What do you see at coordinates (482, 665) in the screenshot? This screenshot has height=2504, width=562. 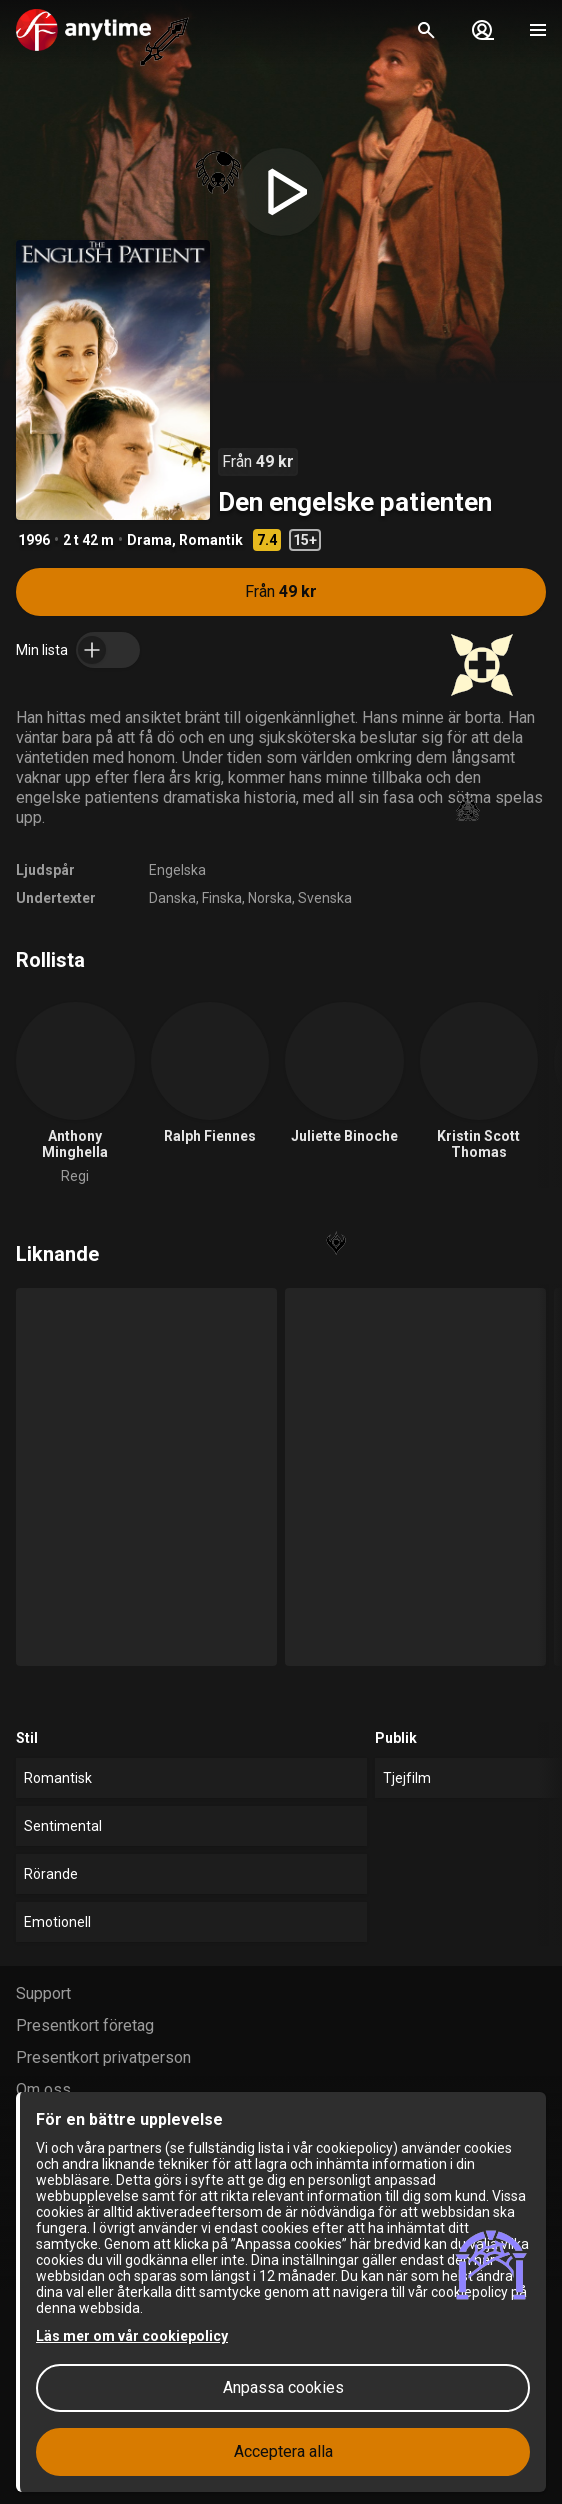 I see `indicates level four or advanced tier achievement` at bounding box center [482, 665].